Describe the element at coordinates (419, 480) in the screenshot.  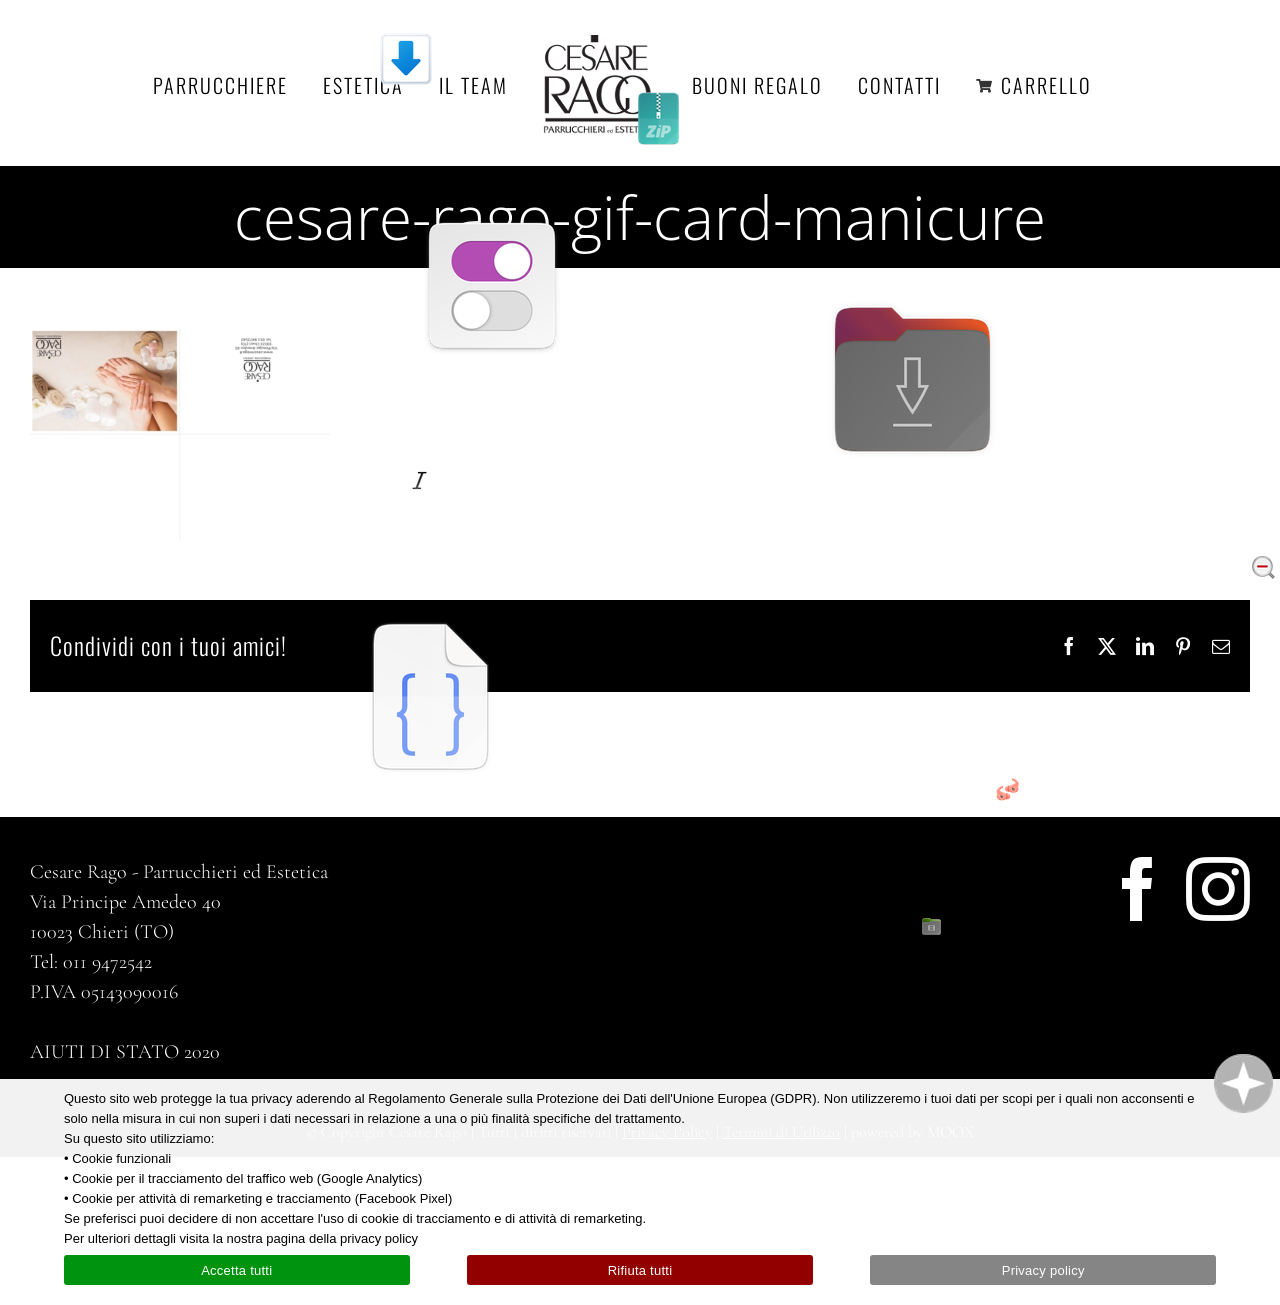
I see `apply italic formatting to selected text` at that location.